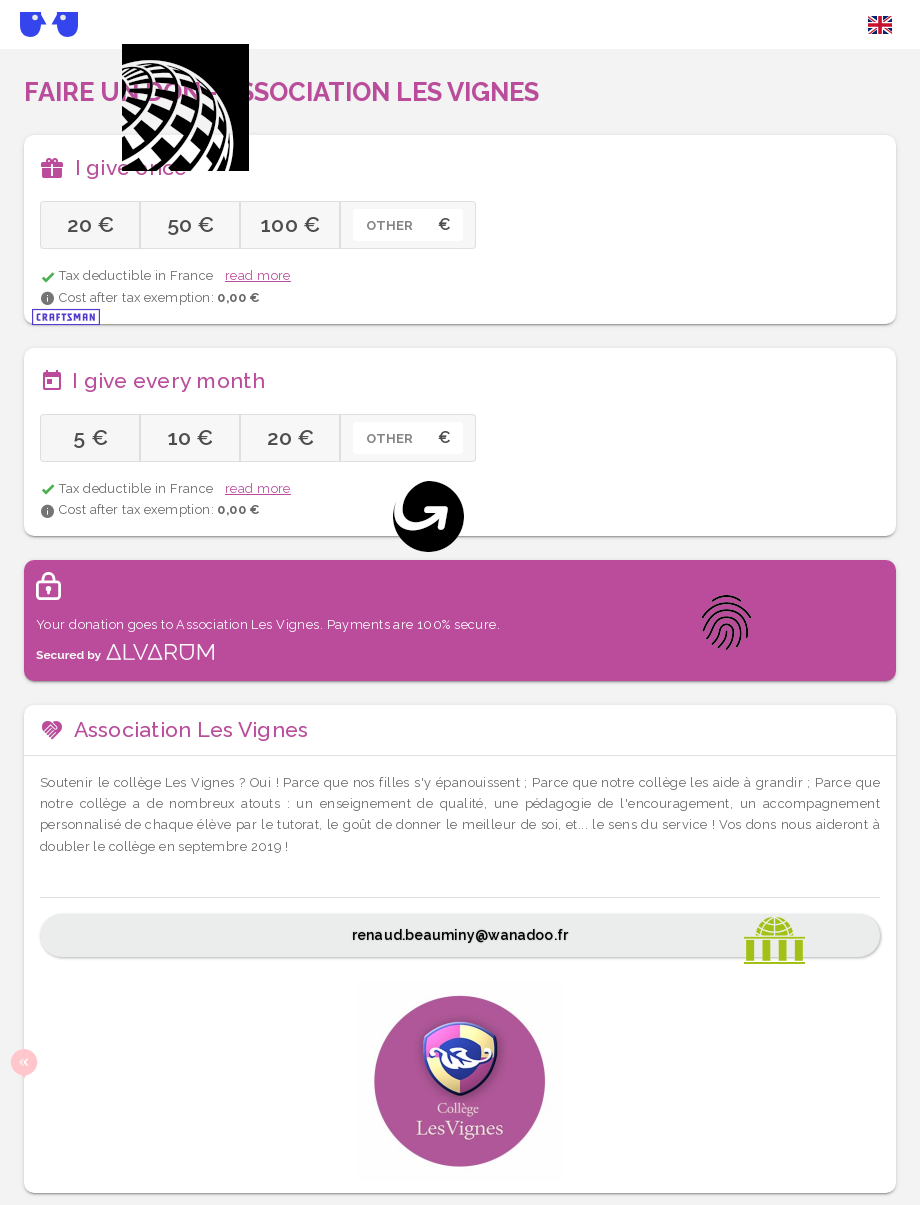 The width and height of the screenshot is (920, 1205). I want to click on open the MoneyGram app, so click(428, 516).